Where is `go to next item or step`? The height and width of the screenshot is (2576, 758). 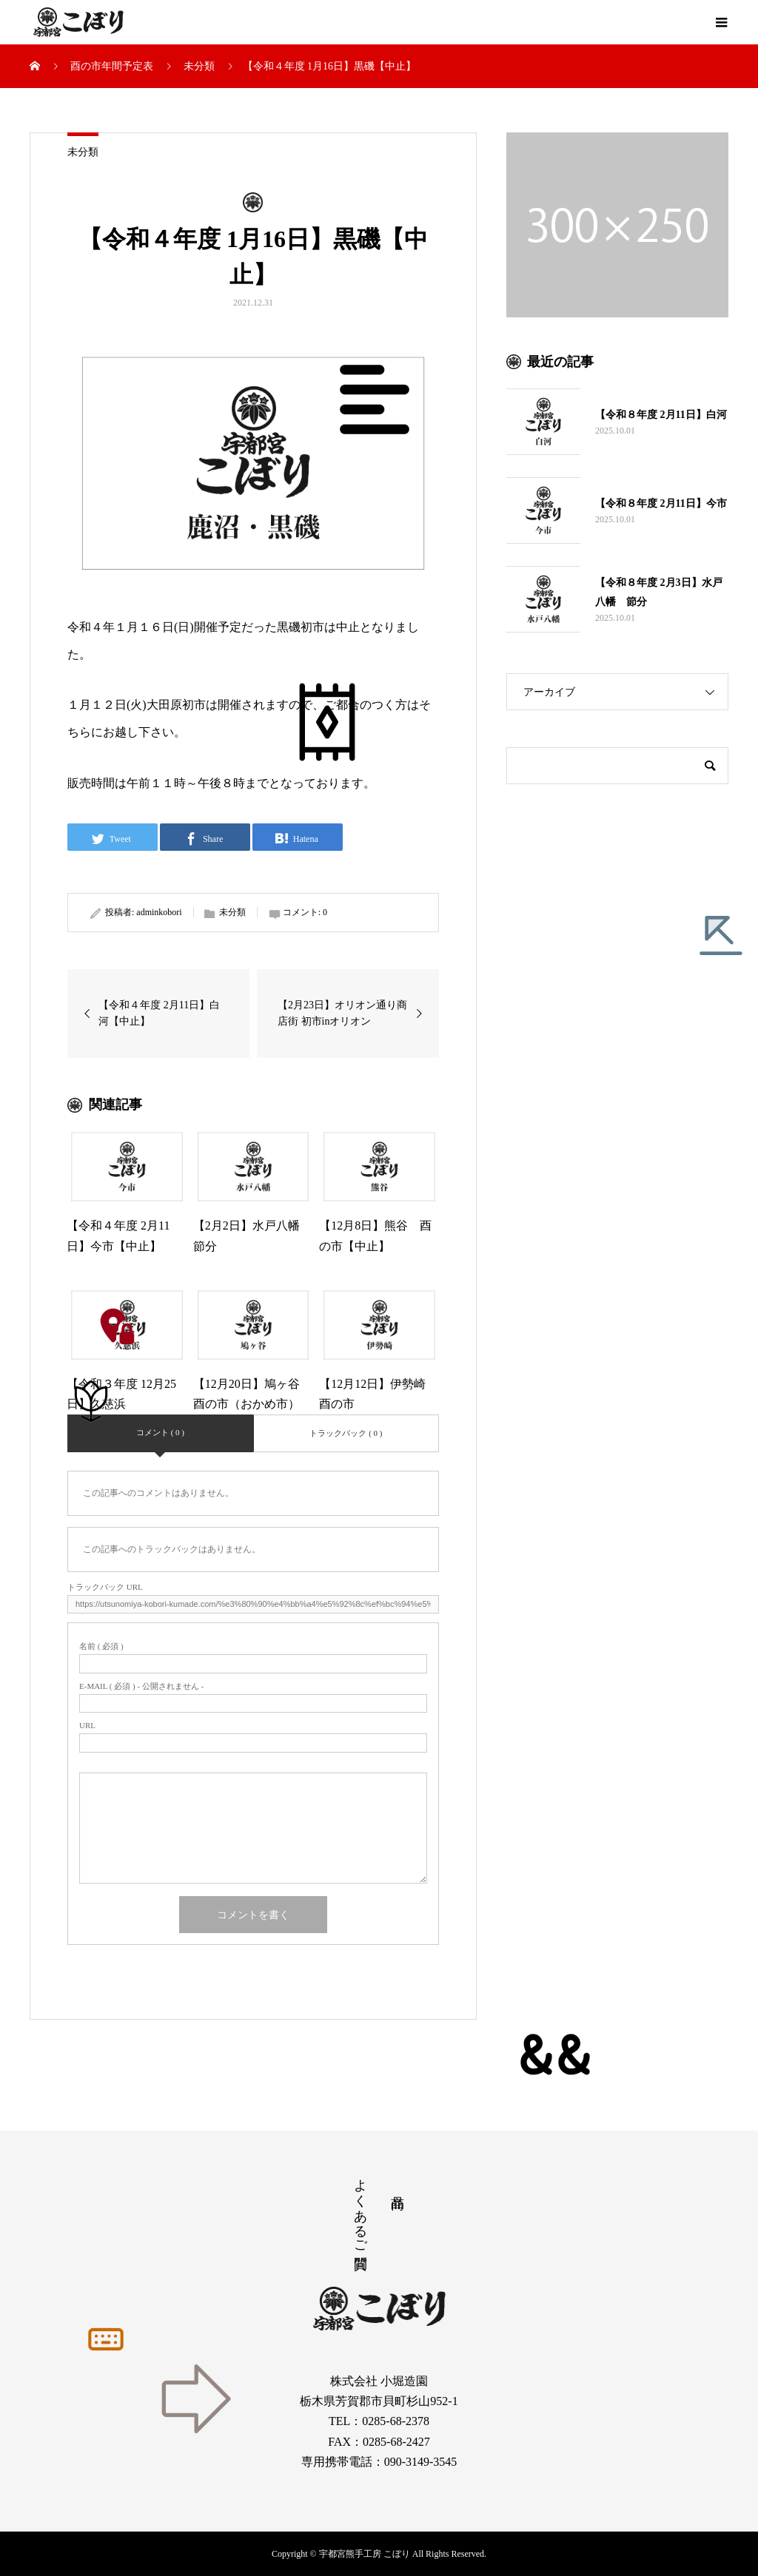
go to next item or step is located at coordinates (193, 2398).